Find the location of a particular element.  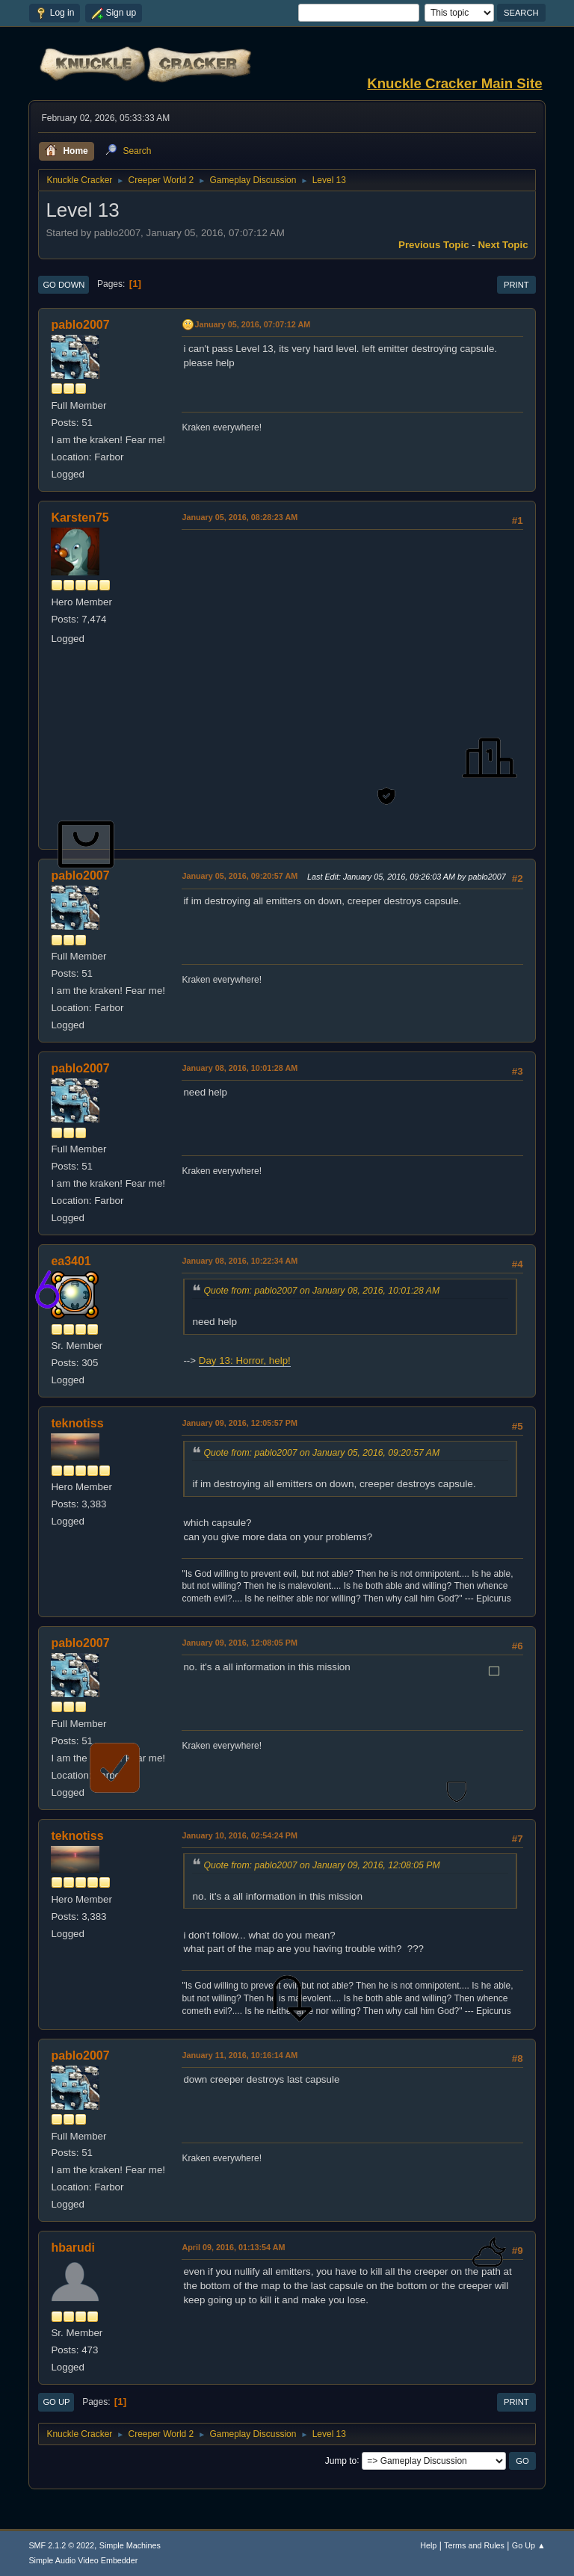

indicates verified or secure status is located at coordinates (386, 796).